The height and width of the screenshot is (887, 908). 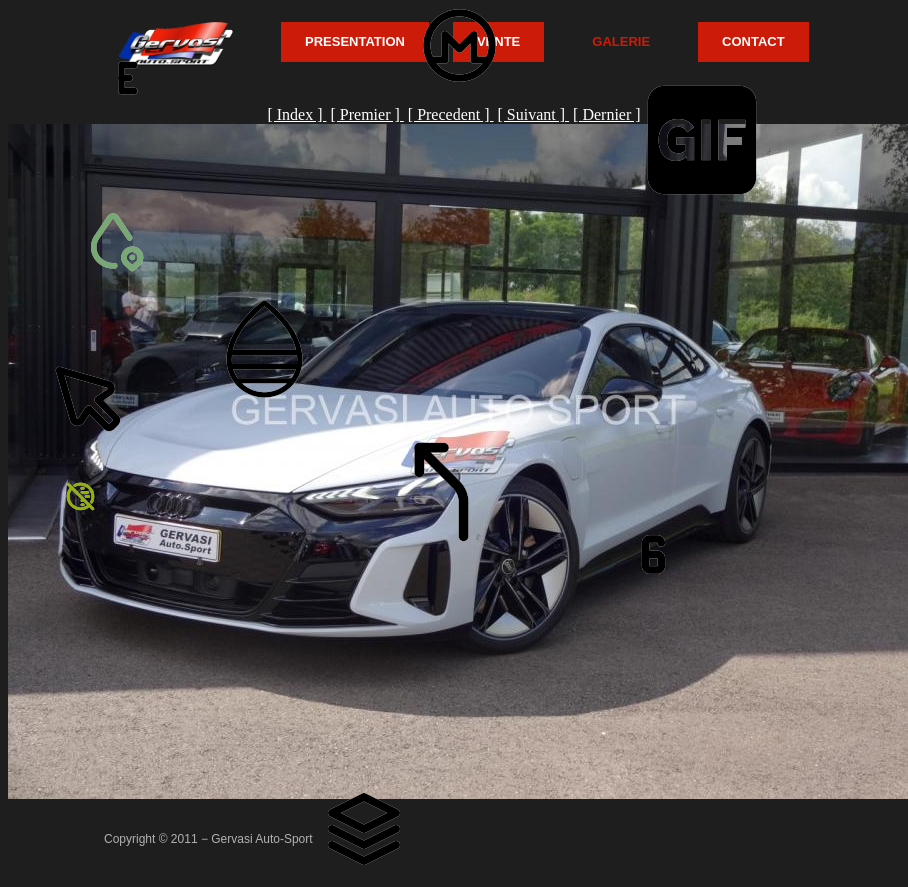 What do you see at coordinates (88, 399) in the screenshot?
I see `cursor or mouse pointer indicator` at bounding box center [88, 399].